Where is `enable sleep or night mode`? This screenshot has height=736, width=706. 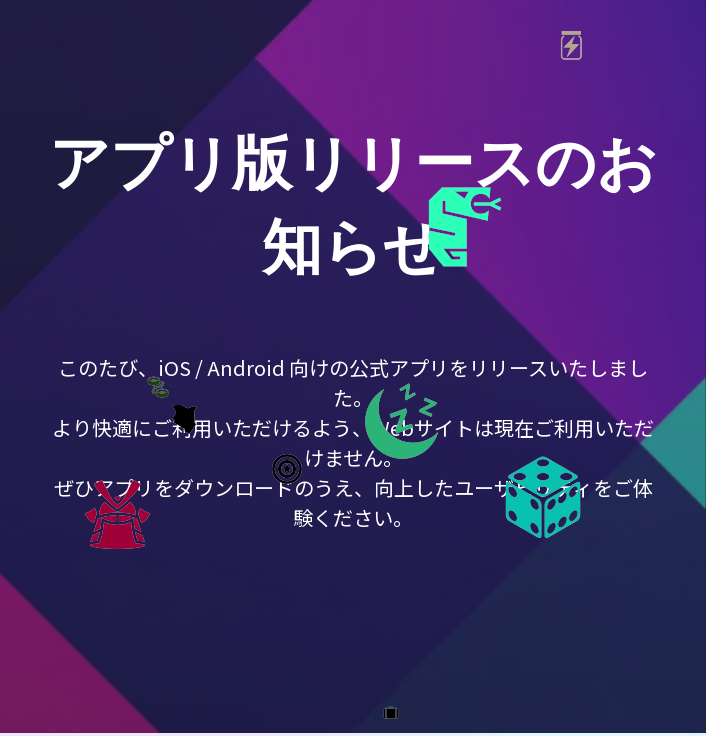 enable sleep or night mode is located at coordinates (402, 421).